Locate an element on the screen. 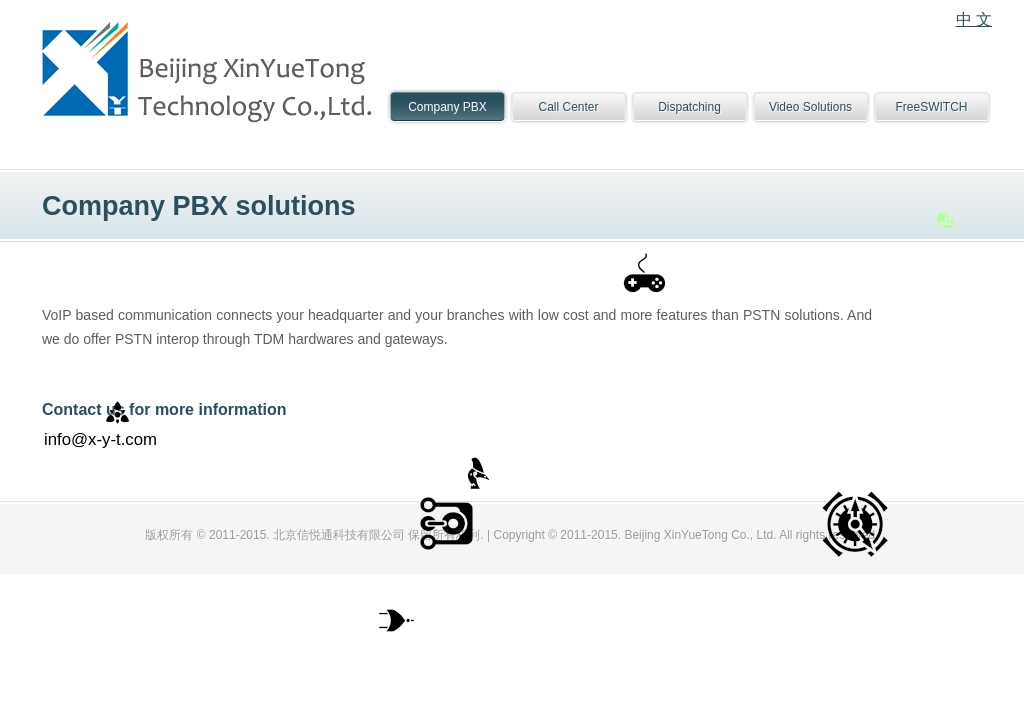 This screenshot has height=720, width=1024. represents a NOR logic gate in circuit design is located at coordinates (396, 620).